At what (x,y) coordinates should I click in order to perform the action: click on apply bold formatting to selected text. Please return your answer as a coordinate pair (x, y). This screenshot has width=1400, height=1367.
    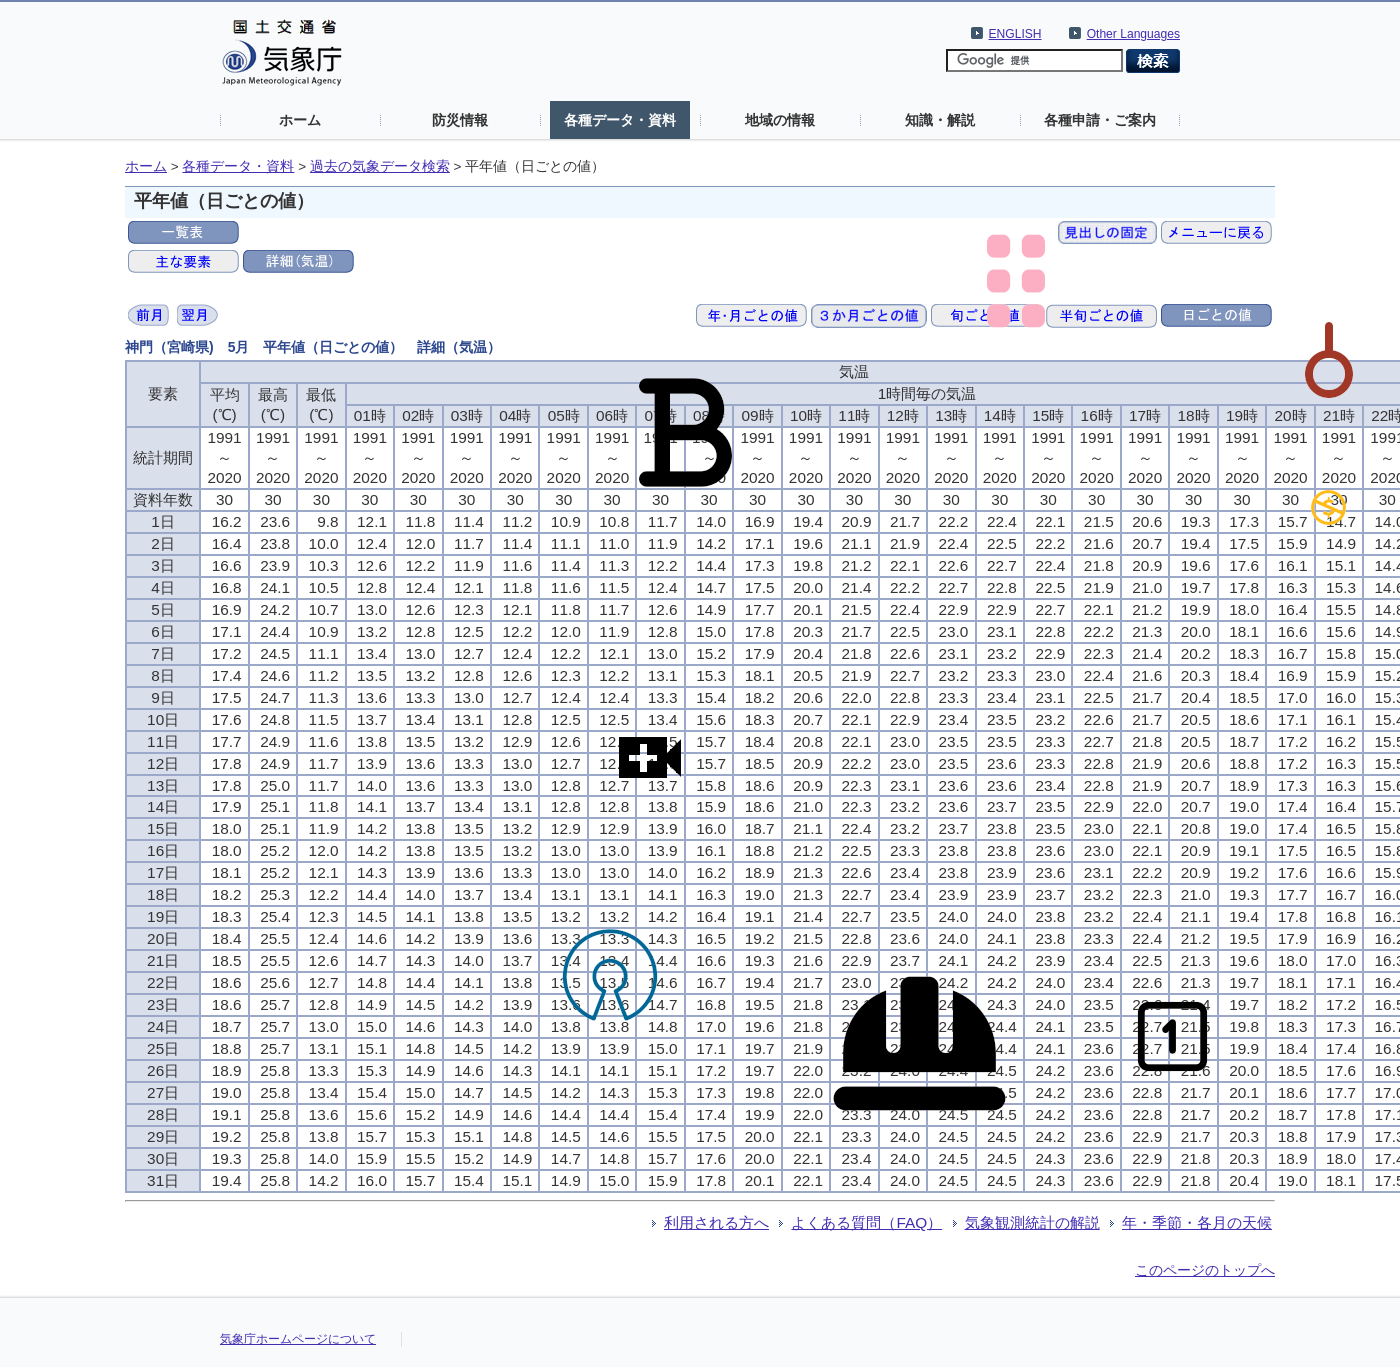
    Looking at the image, I should click on (685, 432).